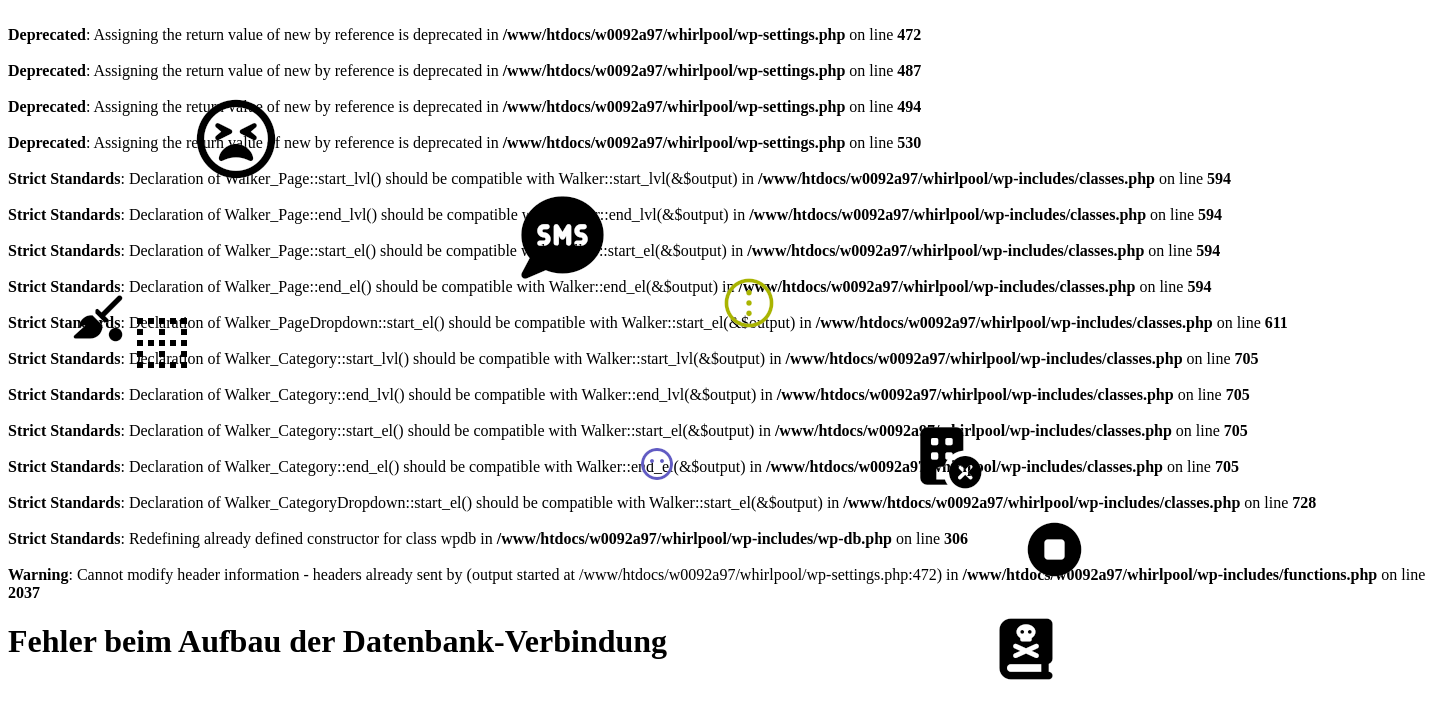 This screenshot has height=720, width=1440. Describe the element at coordinates (562, 237) in the screenshot. I see `send an SMS text message` at that location.